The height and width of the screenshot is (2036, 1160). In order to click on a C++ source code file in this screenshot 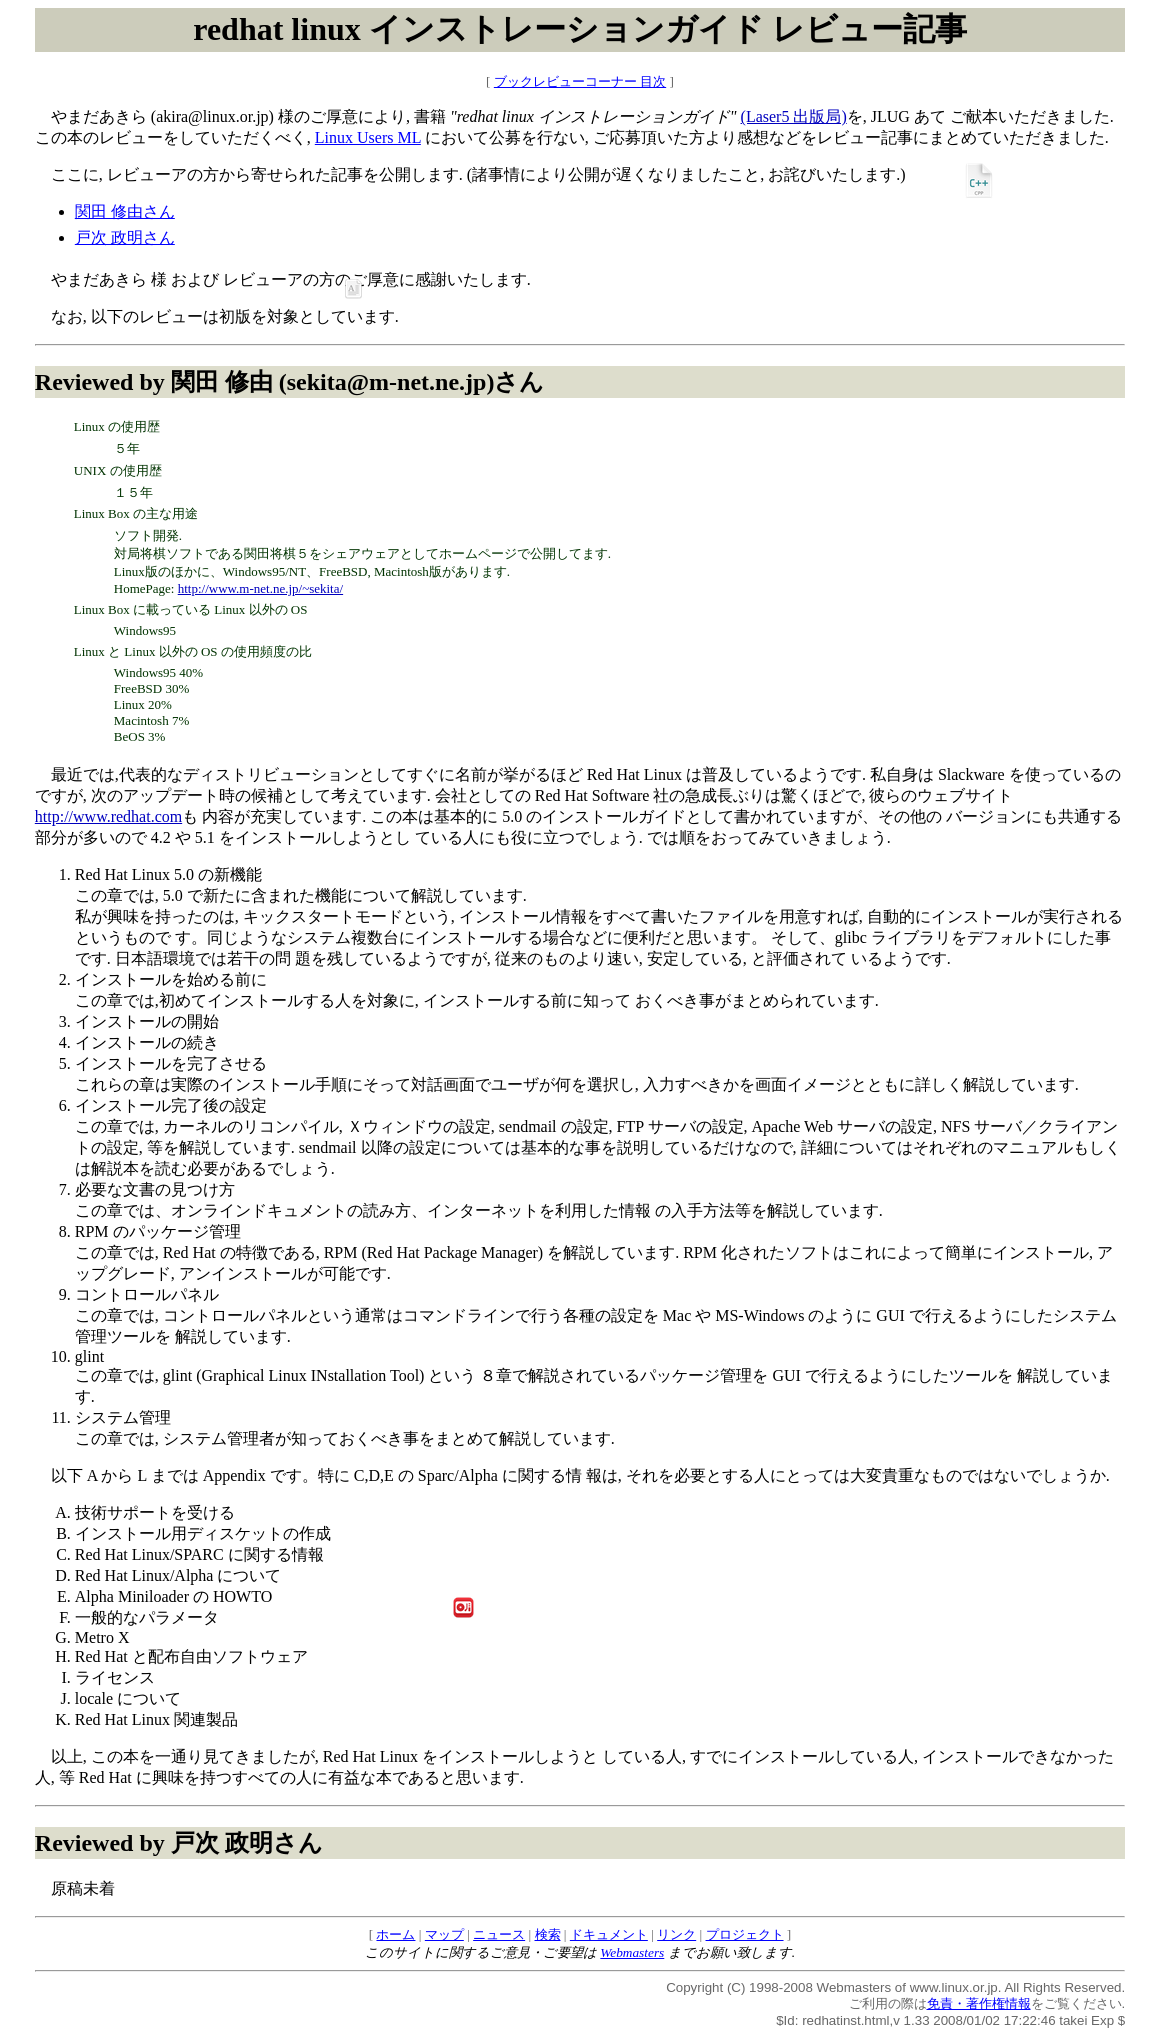, I will do `click(979, 181)`.